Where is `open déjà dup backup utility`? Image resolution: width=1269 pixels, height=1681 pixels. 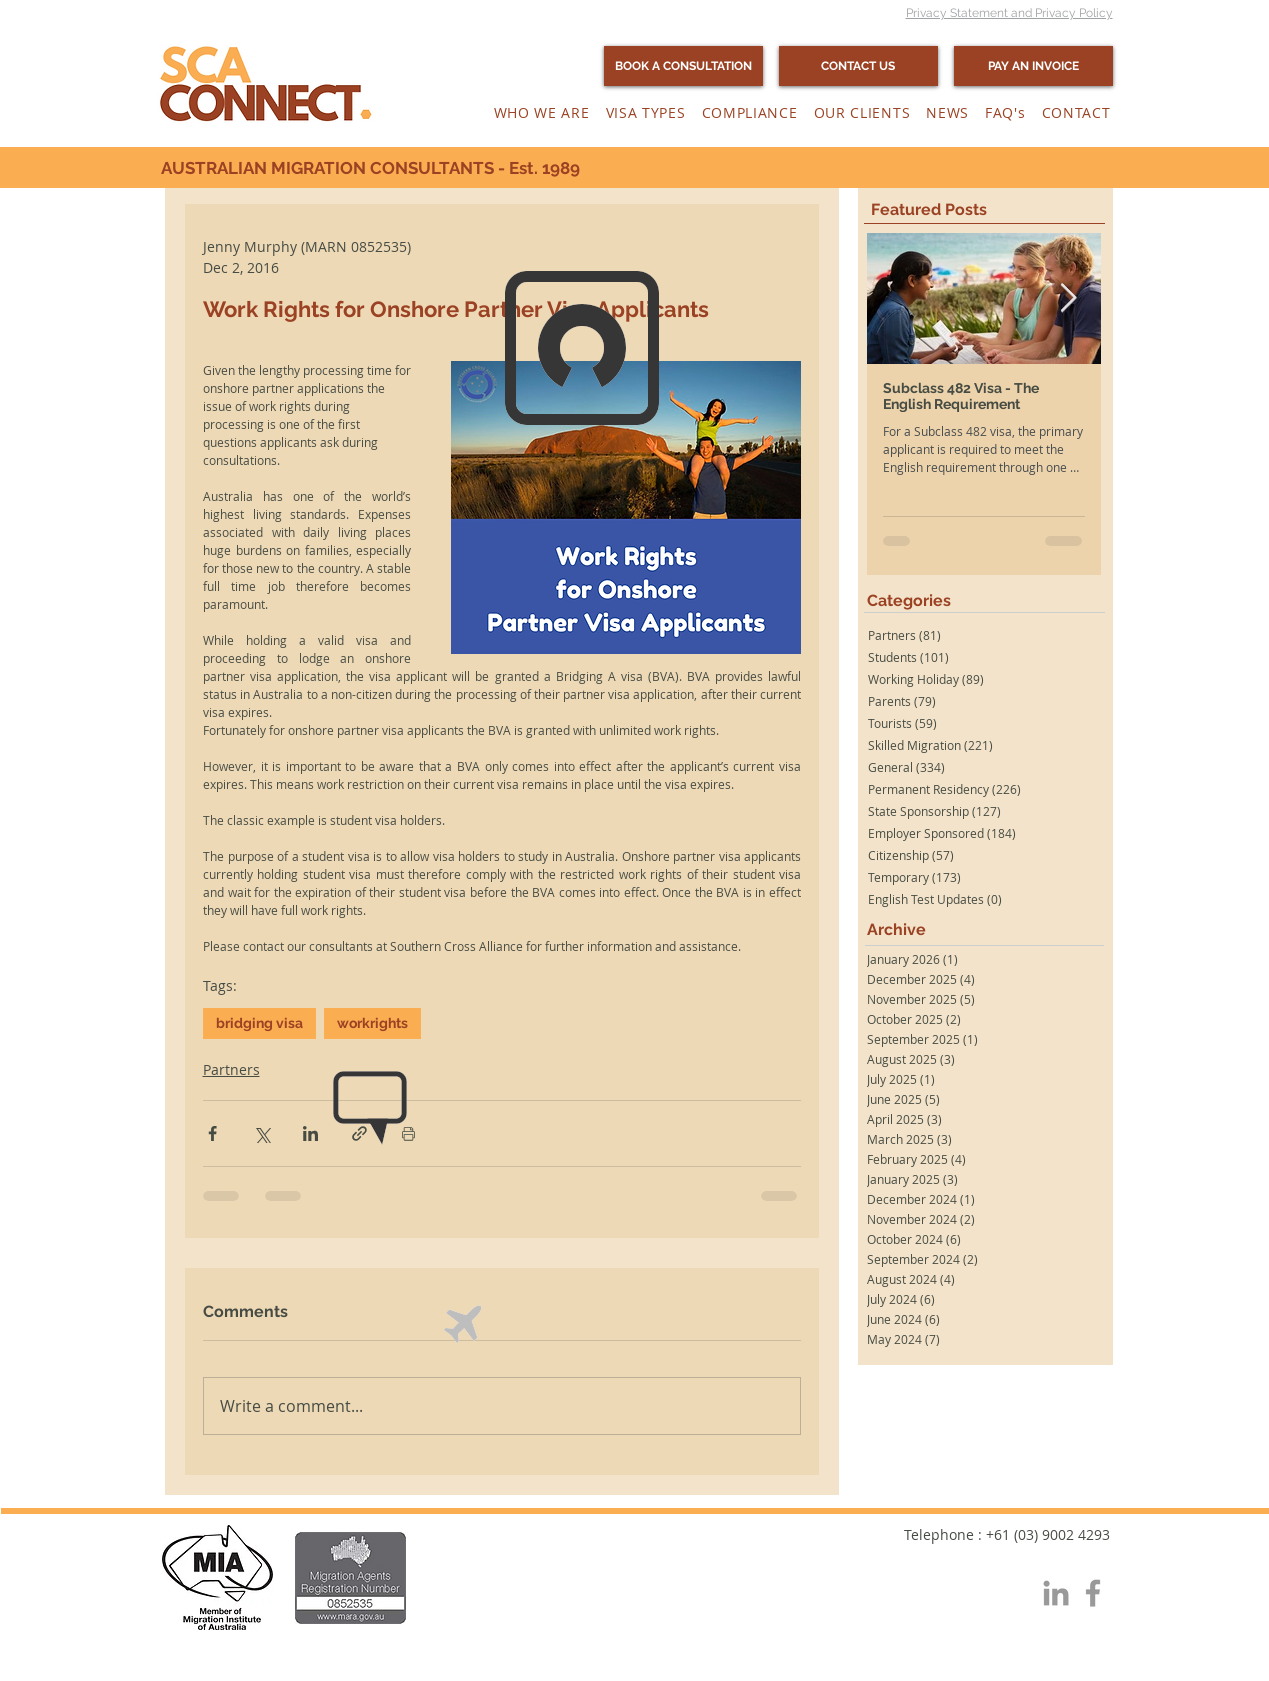
open déjà dup backup utility is located at coordinates (582, 348).